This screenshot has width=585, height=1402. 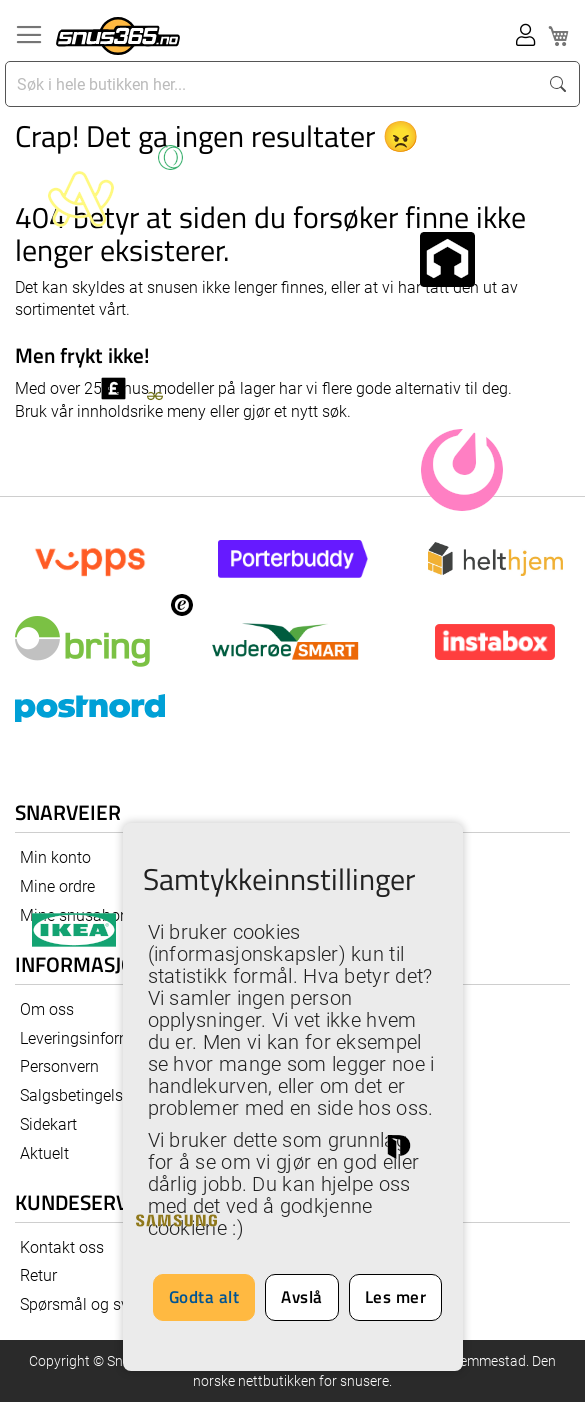 What do you see at coordinates (447, 259) in the screenshot?
I see `open LMMS digital audio workstation` at bounding box center [447, 259].